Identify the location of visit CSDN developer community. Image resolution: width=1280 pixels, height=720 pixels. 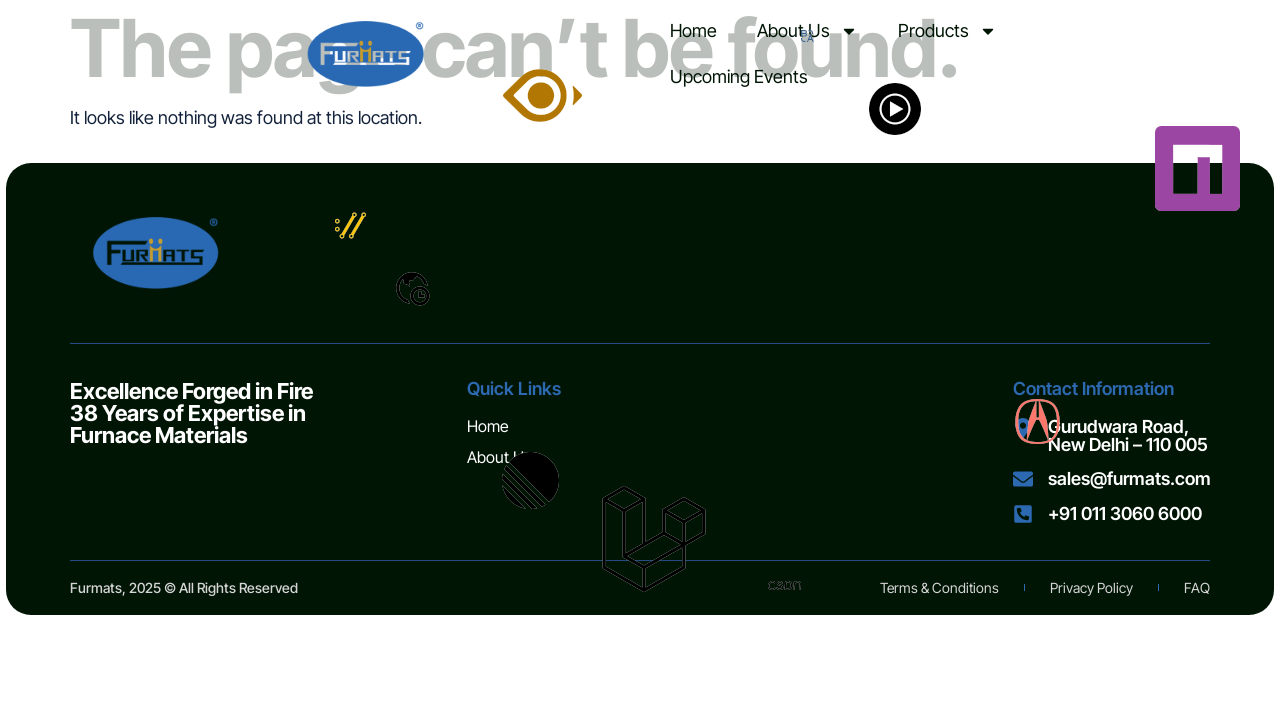
(784, 585).